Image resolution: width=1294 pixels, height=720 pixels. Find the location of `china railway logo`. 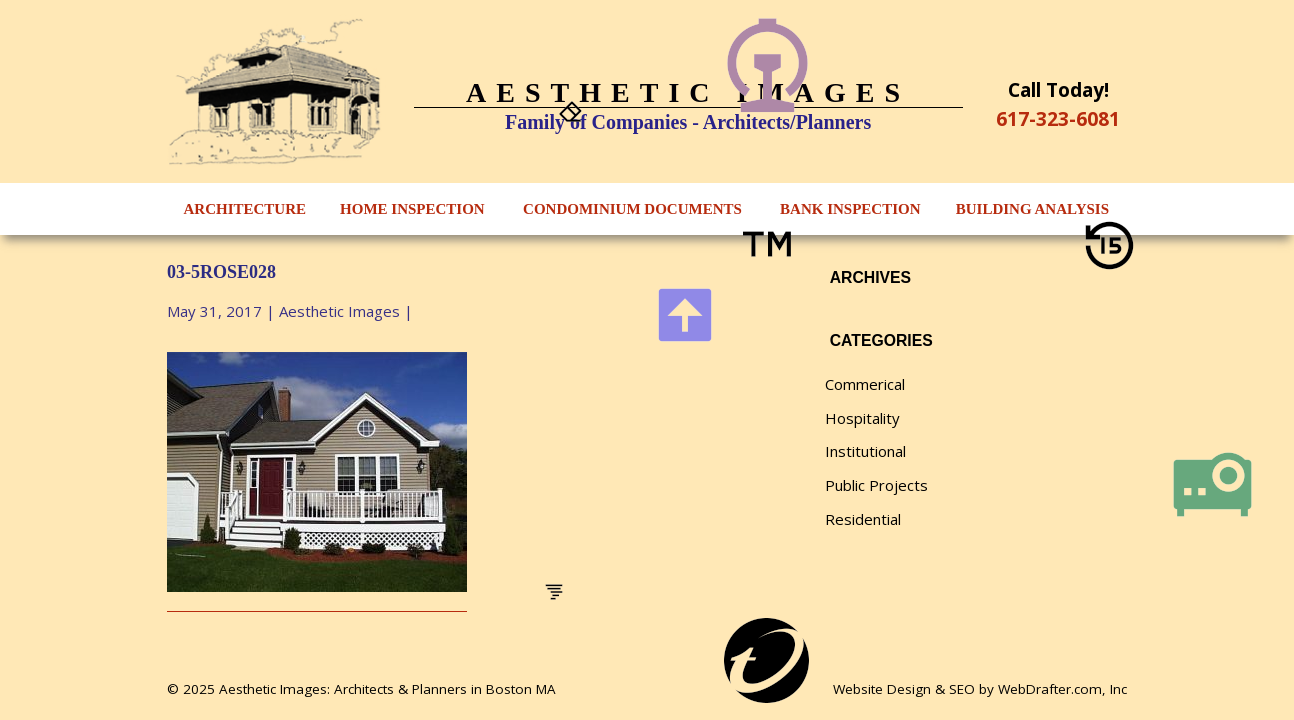

china railway logo is located at coordinates (767, 67).